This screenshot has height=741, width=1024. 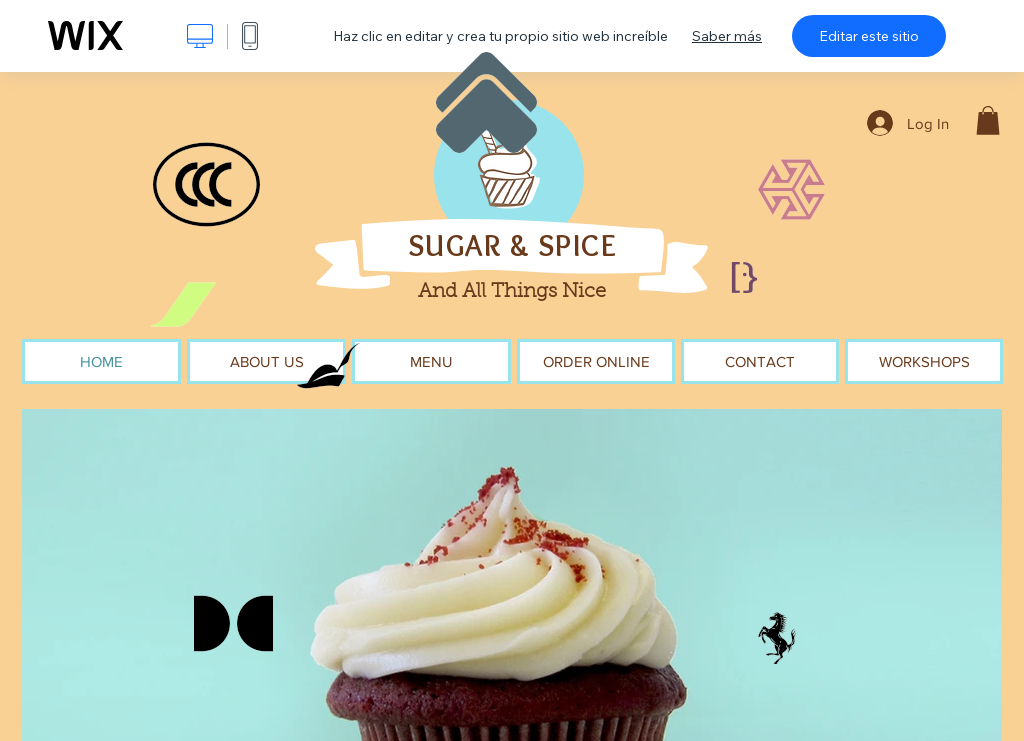 I want to click on open the sidequest app for vr game sideloading, so click(x=791, y=189).